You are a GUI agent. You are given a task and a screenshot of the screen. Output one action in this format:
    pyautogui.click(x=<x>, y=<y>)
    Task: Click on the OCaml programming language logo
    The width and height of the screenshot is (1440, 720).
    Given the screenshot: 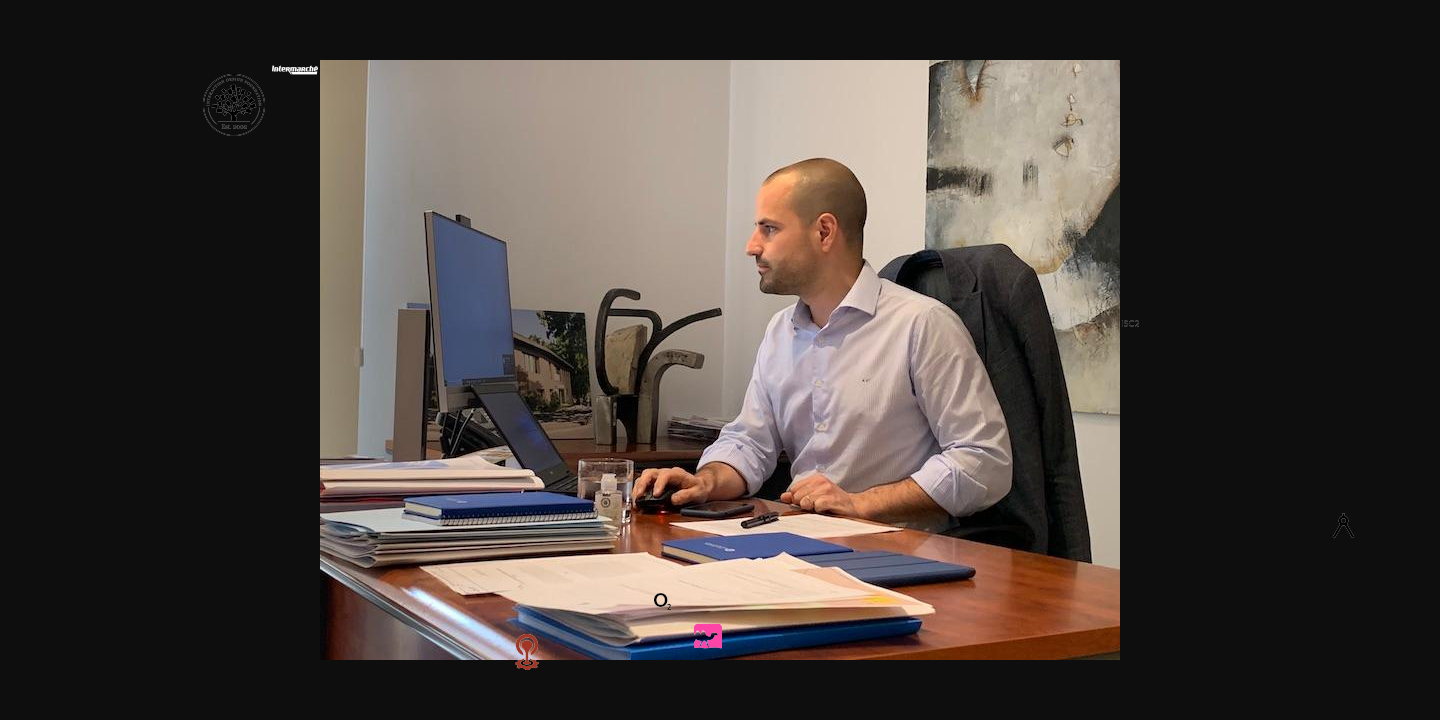 What is the action you would take?
    pyautogui.click(x=708, y=636)
    